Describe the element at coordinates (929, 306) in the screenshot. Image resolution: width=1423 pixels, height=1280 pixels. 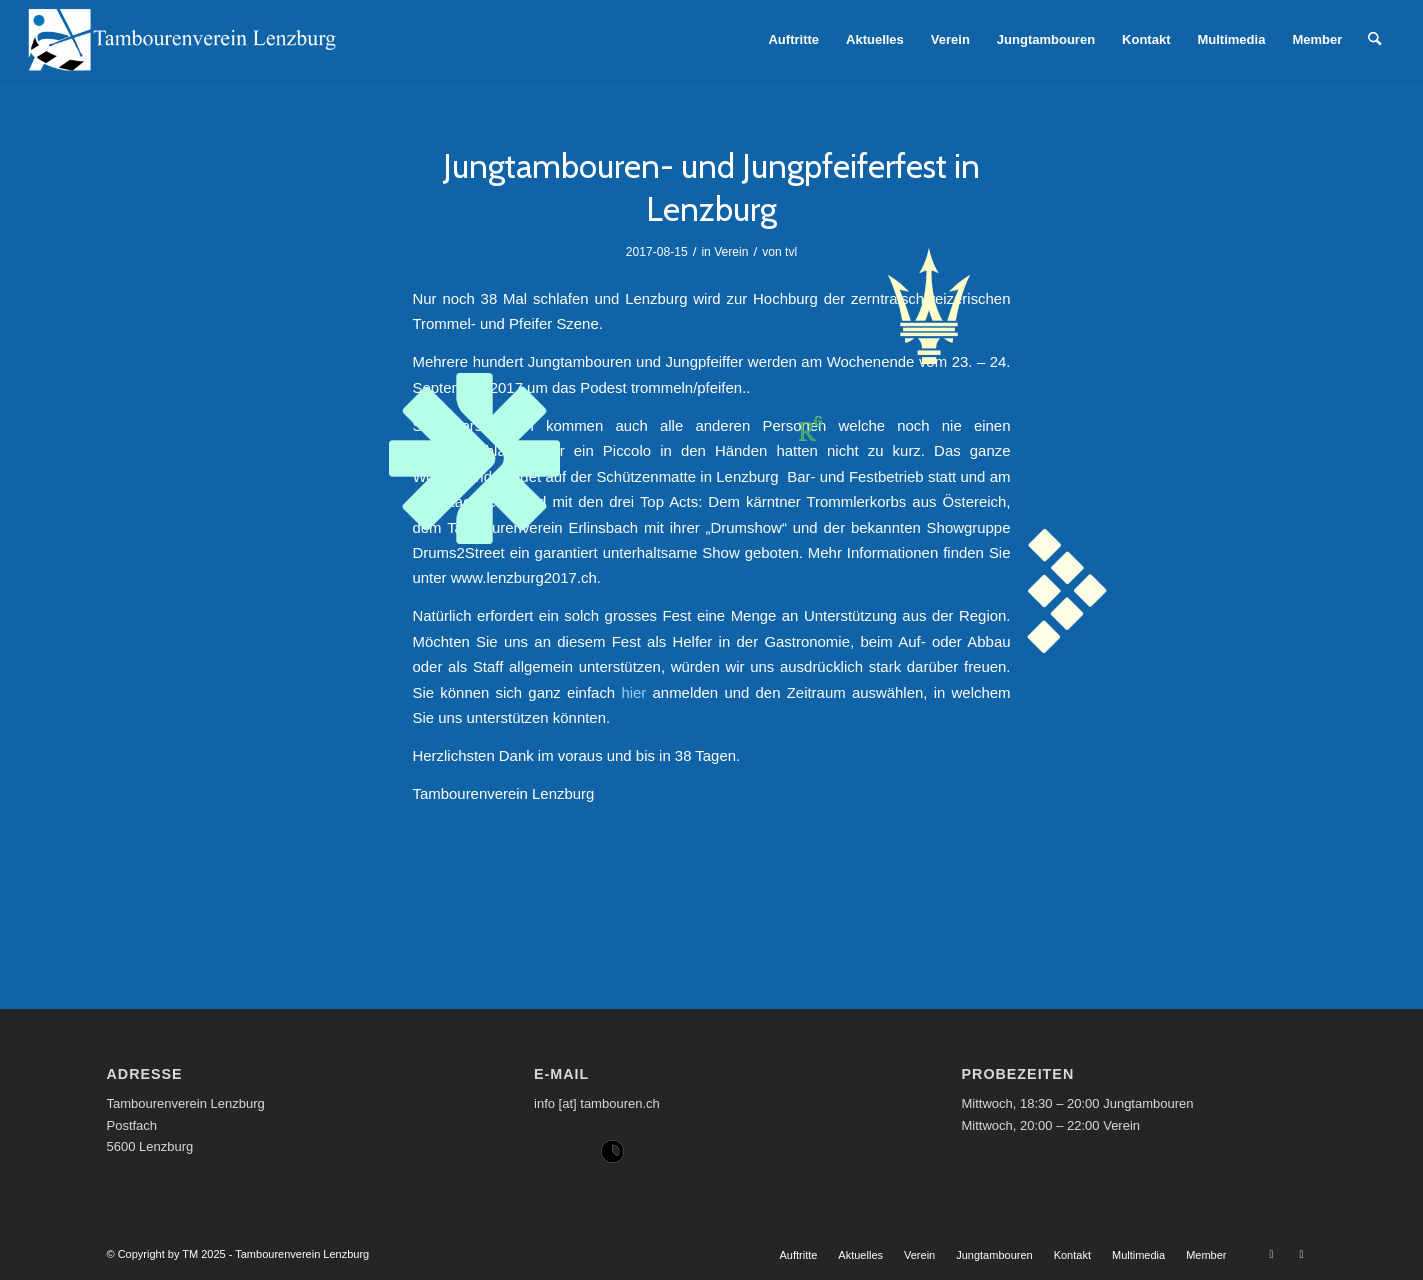
I see `maserati brand logo` at that location.